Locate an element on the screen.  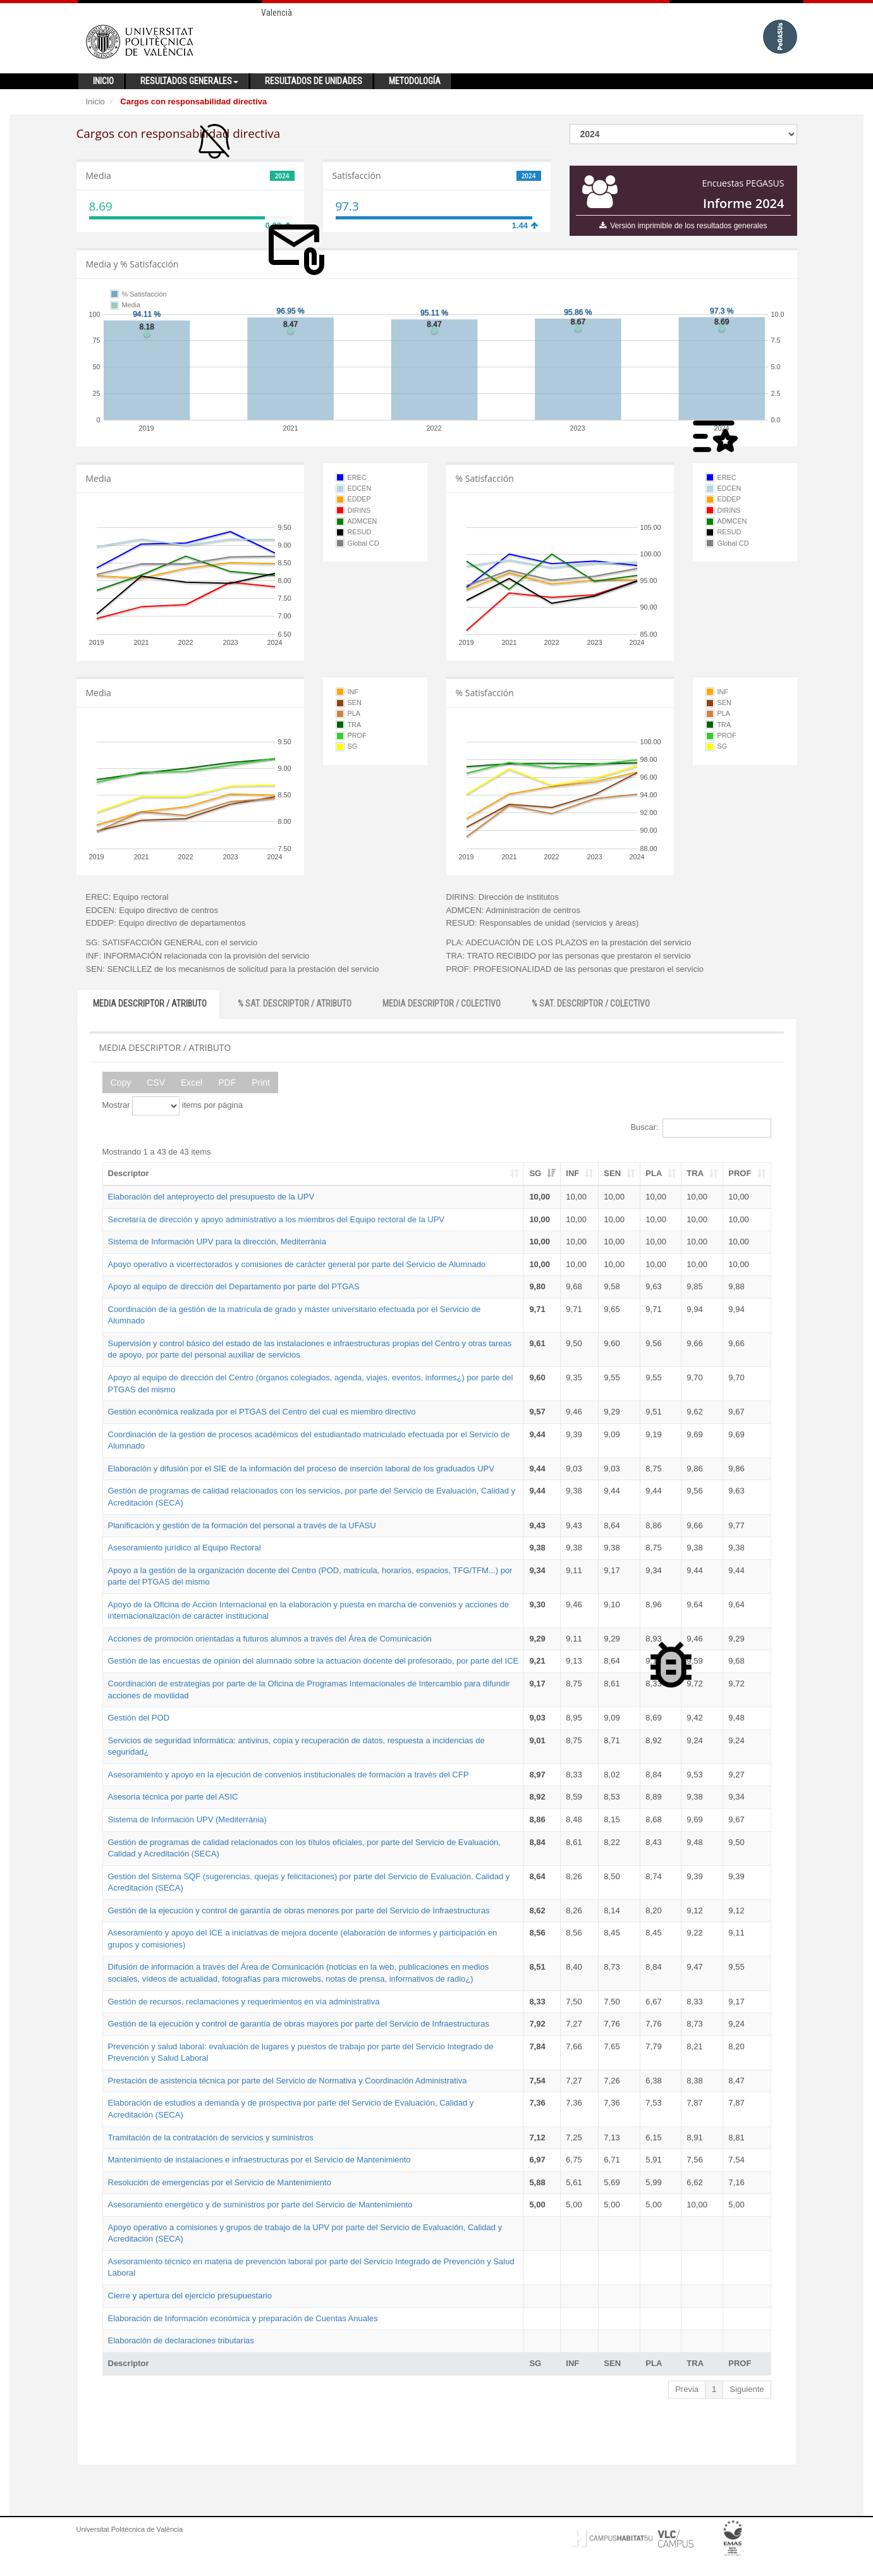
mute notifications is located at coordinates (214, 141).